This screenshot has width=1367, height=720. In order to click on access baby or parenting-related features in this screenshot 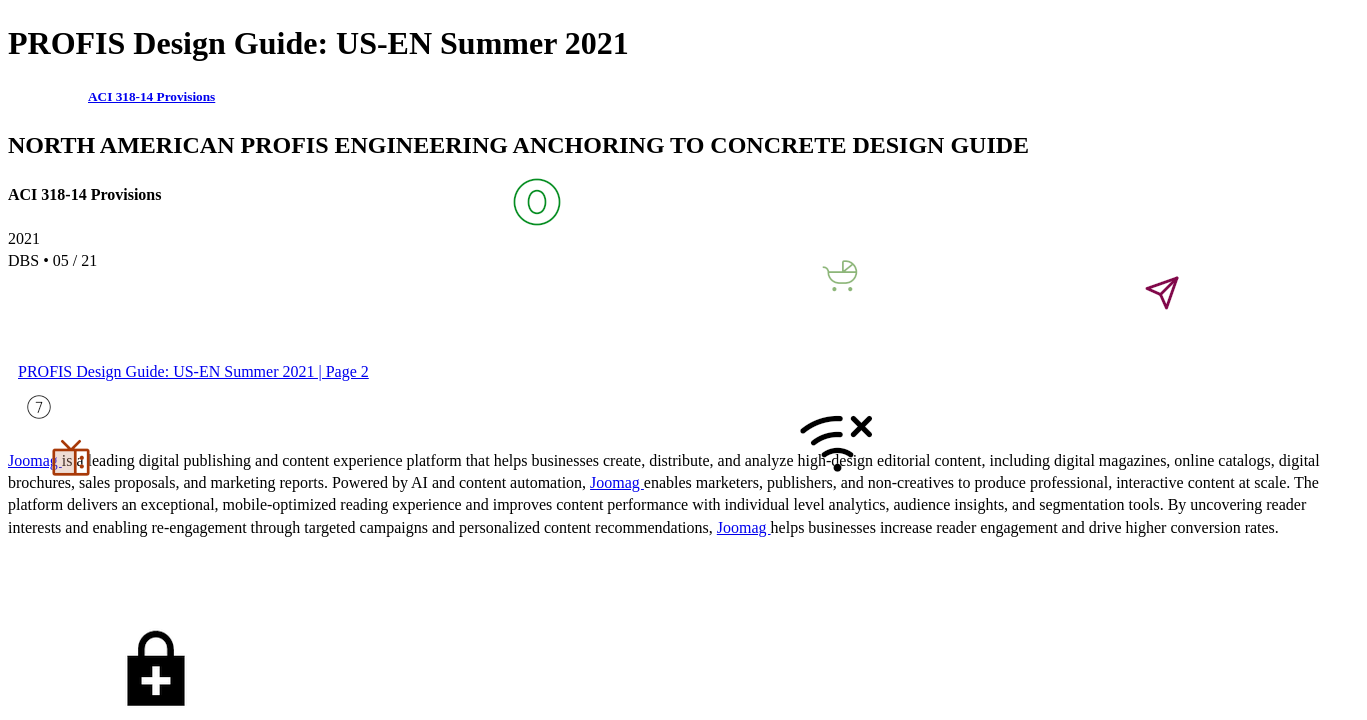, I will do `click(840, 274)`.